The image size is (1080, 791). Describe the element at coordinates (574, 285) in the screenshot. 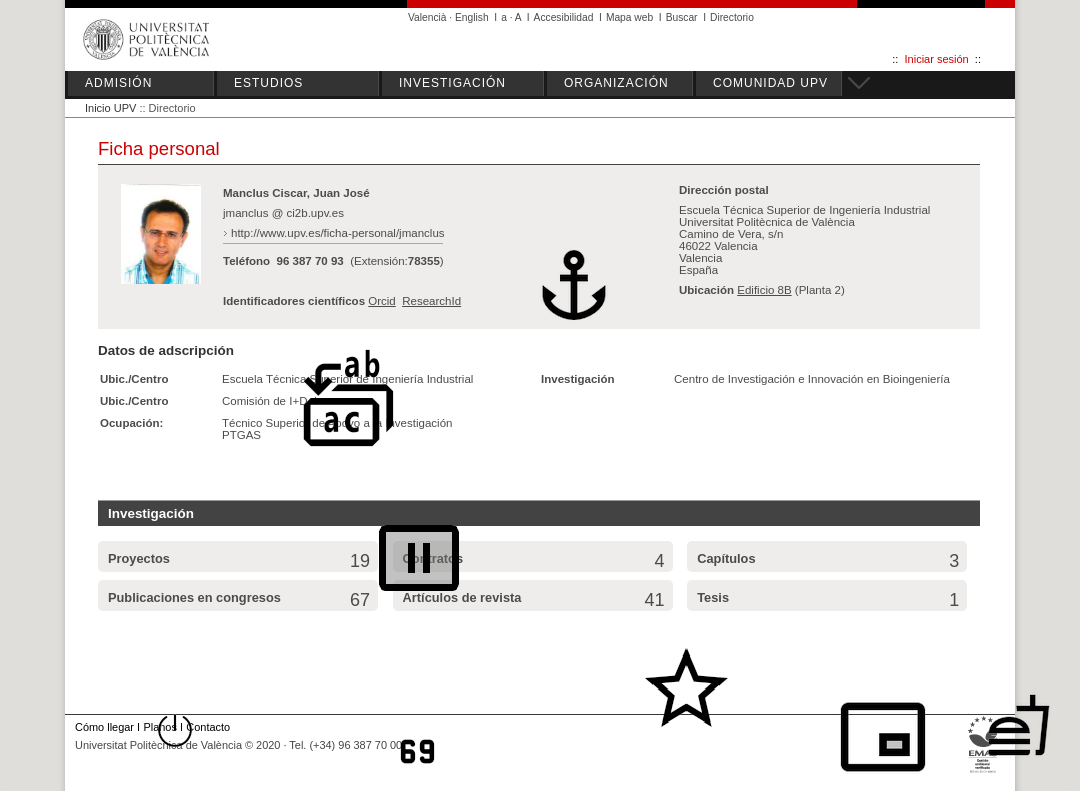

I see `anchor a position or element in place` at that location.